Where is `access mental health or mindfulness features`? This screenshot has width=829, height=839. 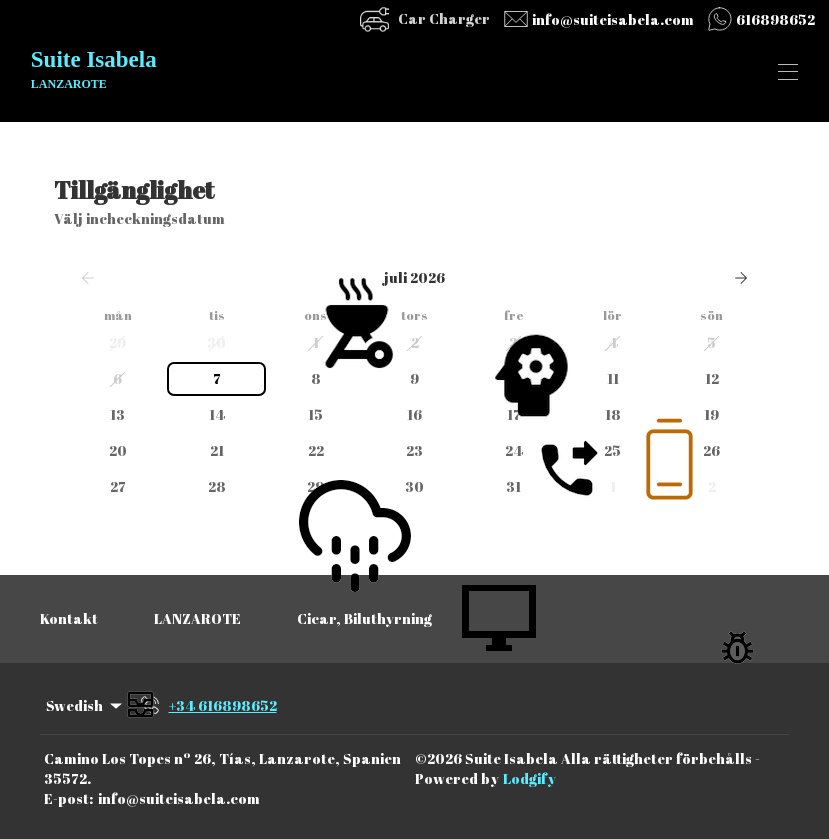
access mental health or mindfulness features is located at coordinates (531, 375).